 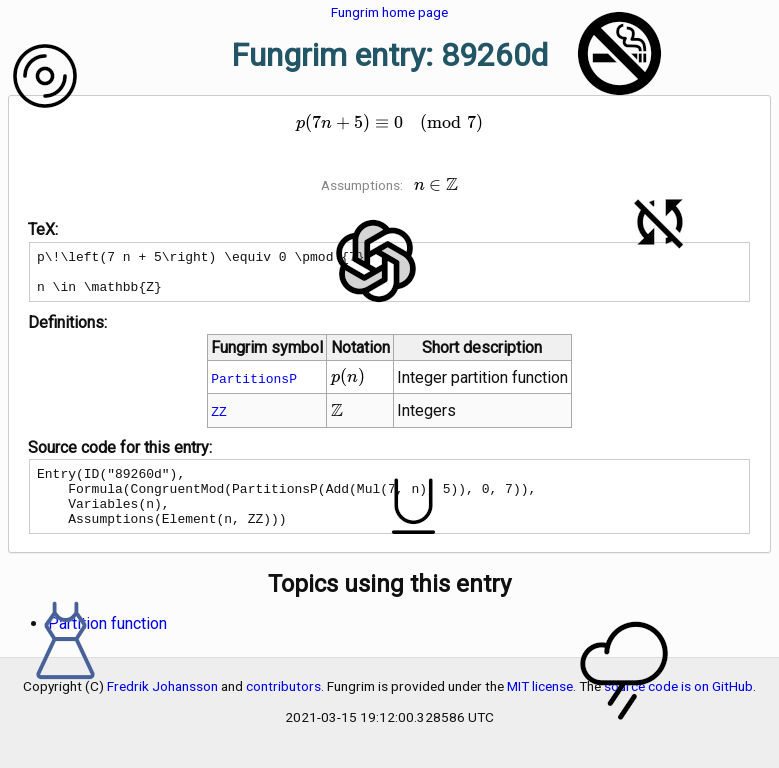 I want to click on sync is currently disabled, so click(x=660, y=222).